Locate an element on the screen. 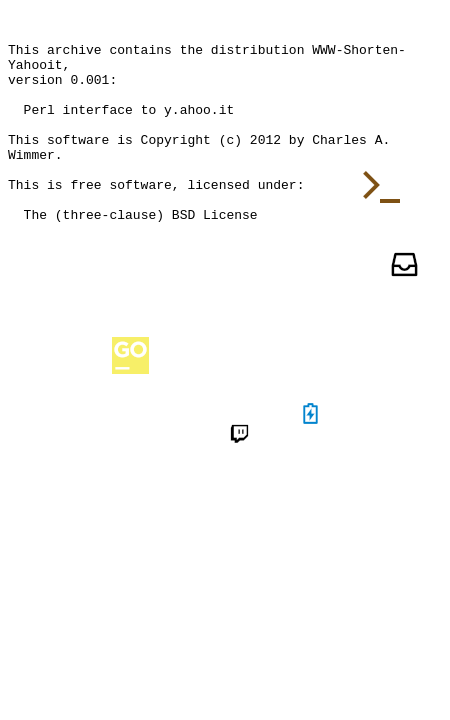 This screenshot has width=450, height=720. open GoLand IDE application is located at coordinates (130, 355).